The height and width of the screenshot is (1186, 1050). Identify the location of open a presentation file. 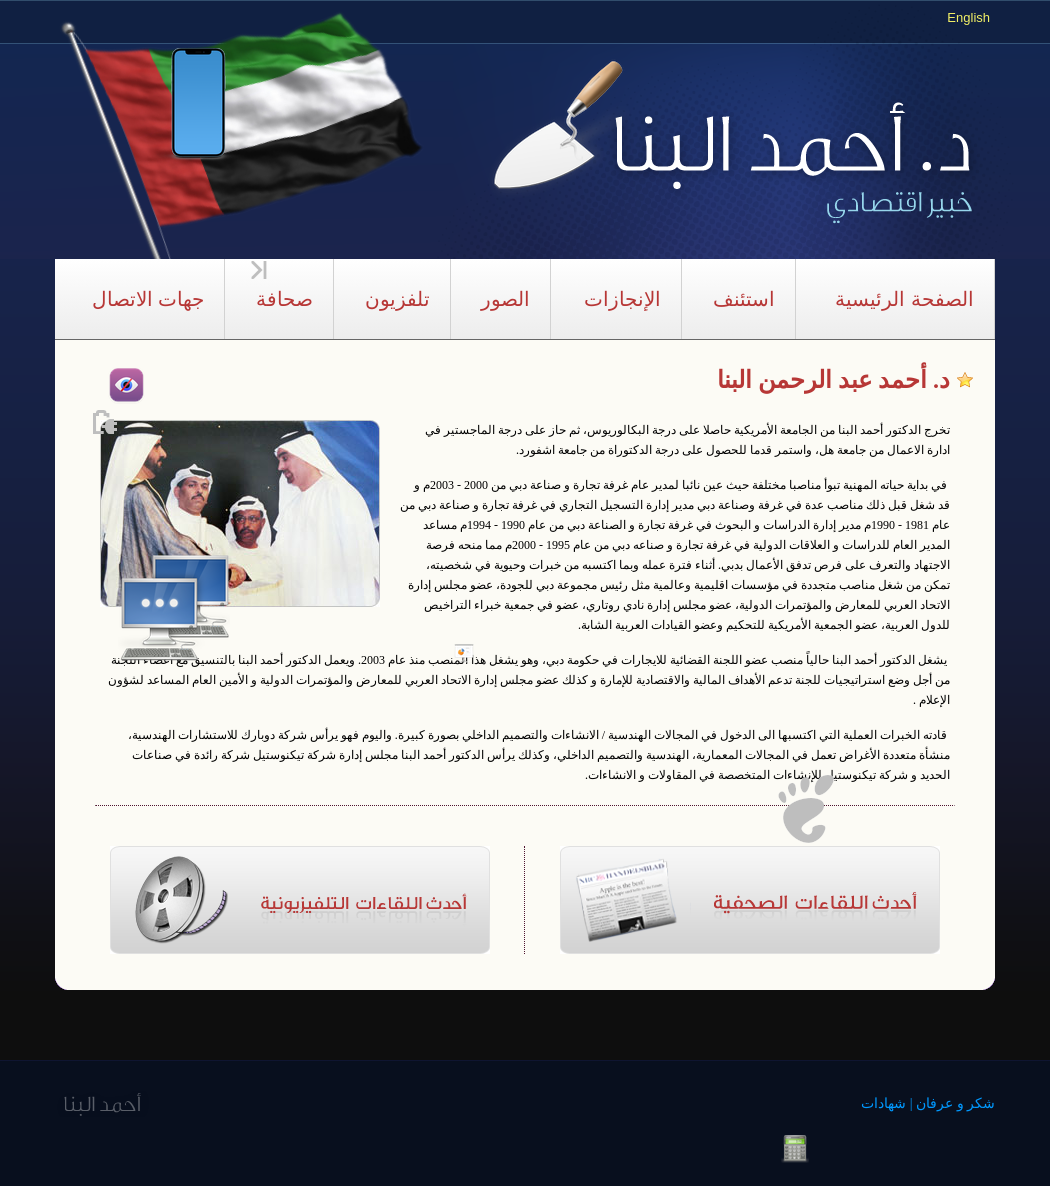
(464, 653).